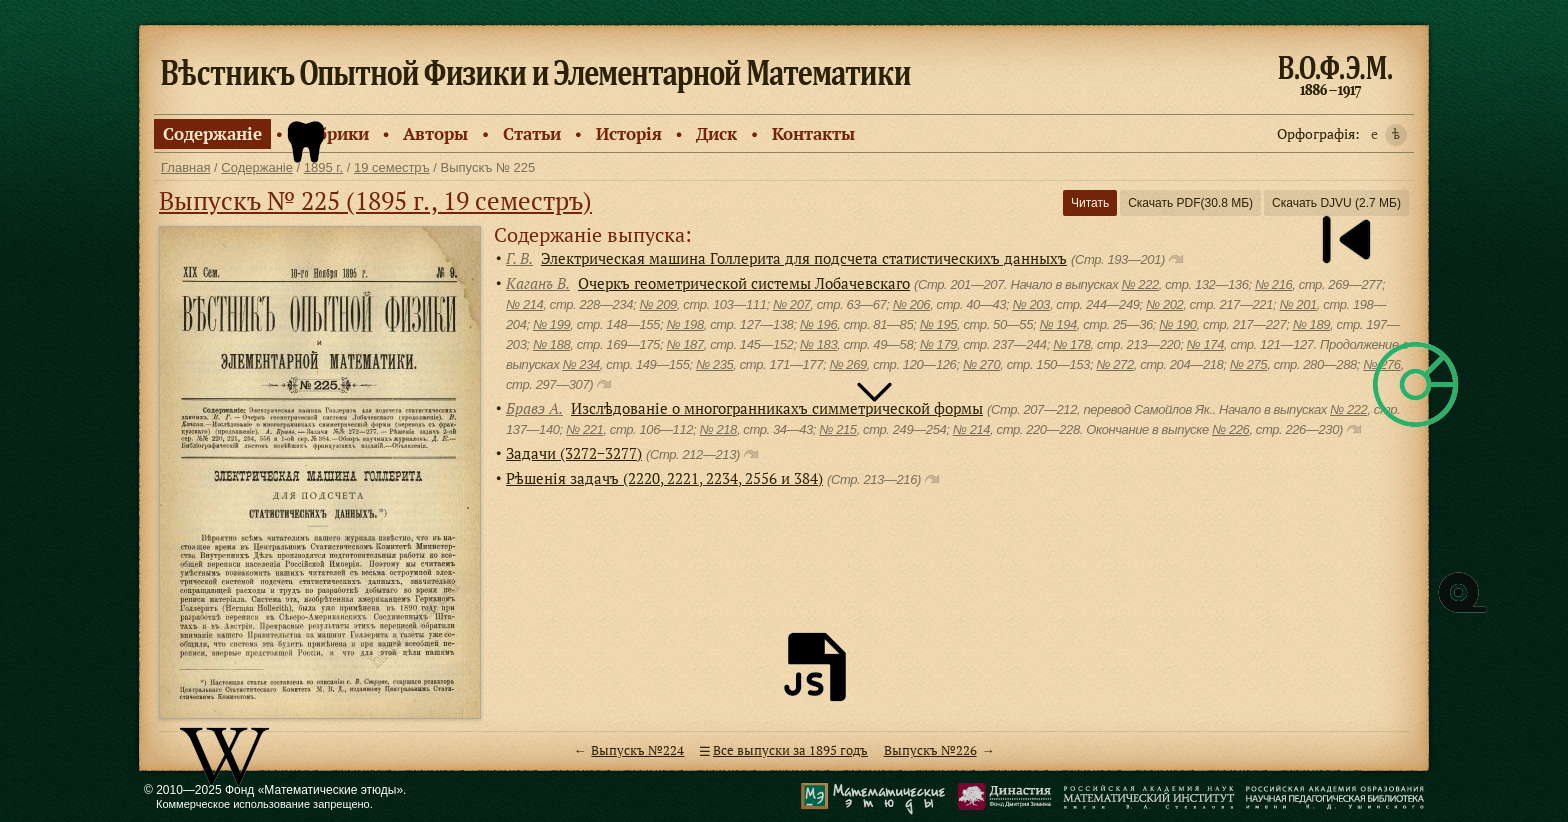 This screenshot has width=1568, height=822. What do you see at coordinates (1415, 384) in the screenshot?
I see `play or access audio/music files` at bounding box center [1415, 384].